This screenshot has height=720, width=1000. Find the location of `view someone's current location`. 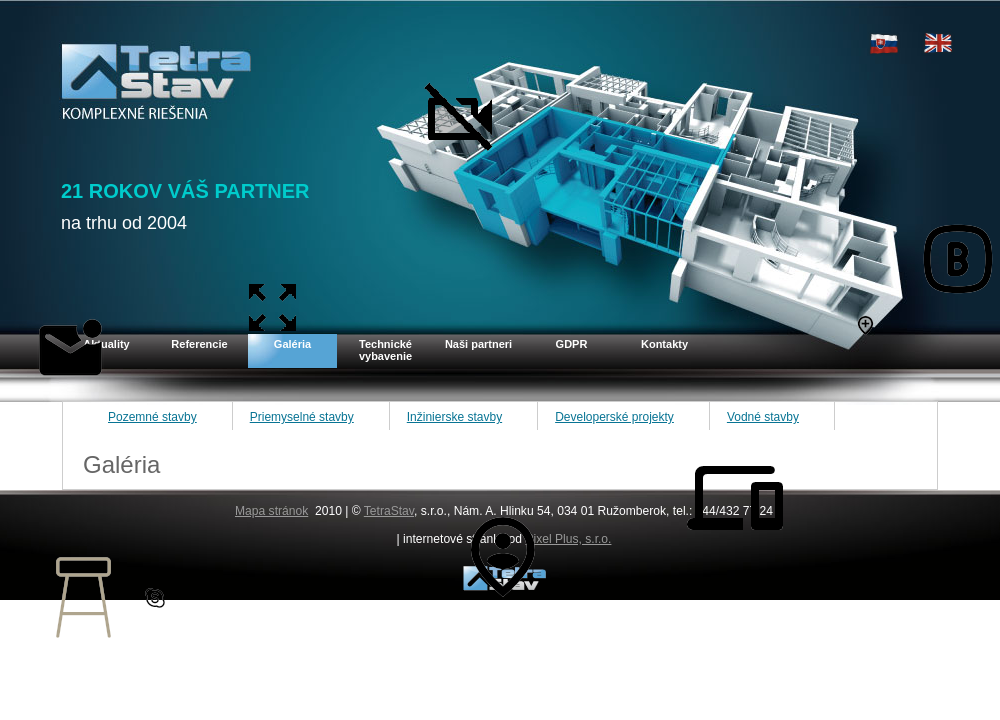

view someone's current location is located at coordinates (503, 557).